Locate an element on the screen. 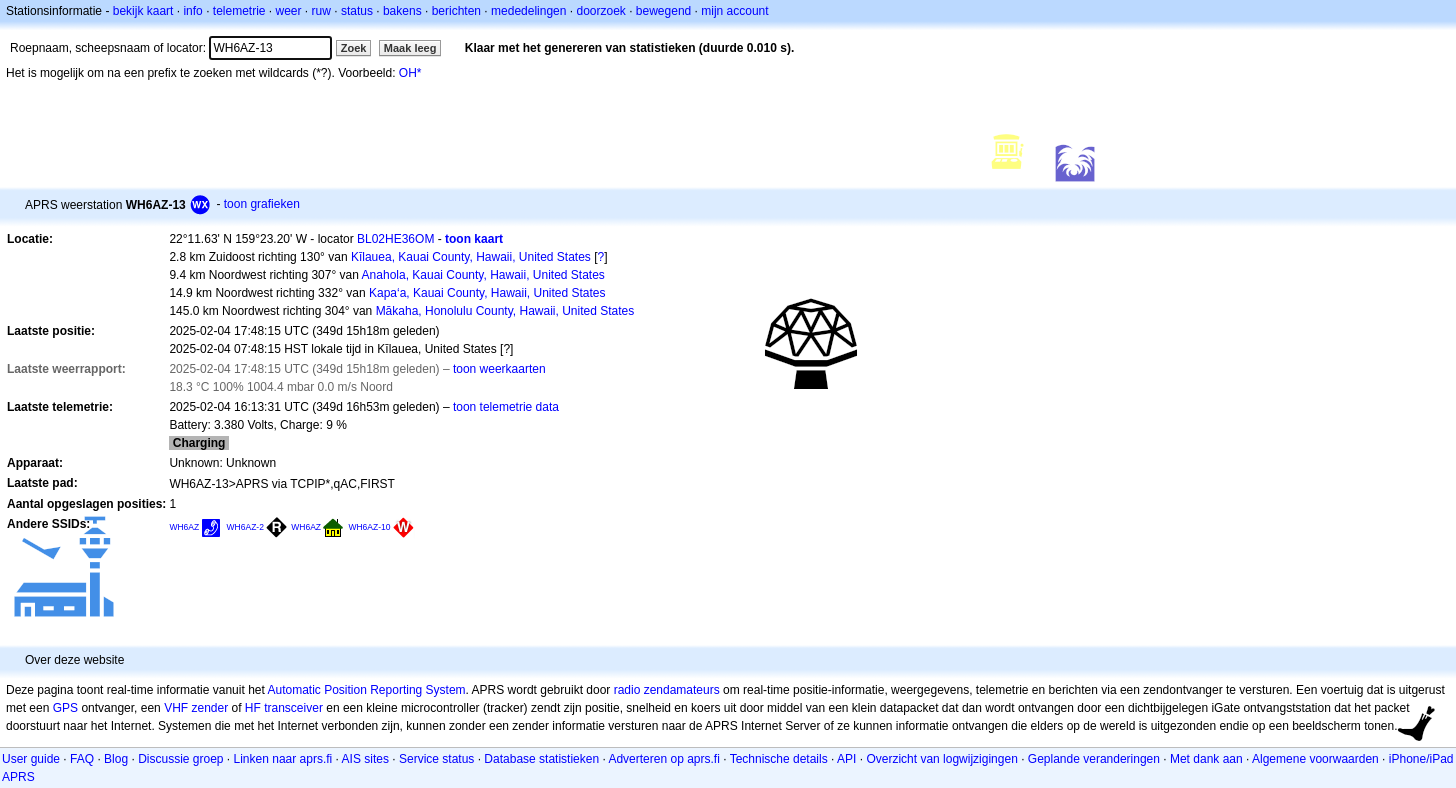 The image size is (1456, 788). access airport or flight management features is located at coordinates (64, 567).